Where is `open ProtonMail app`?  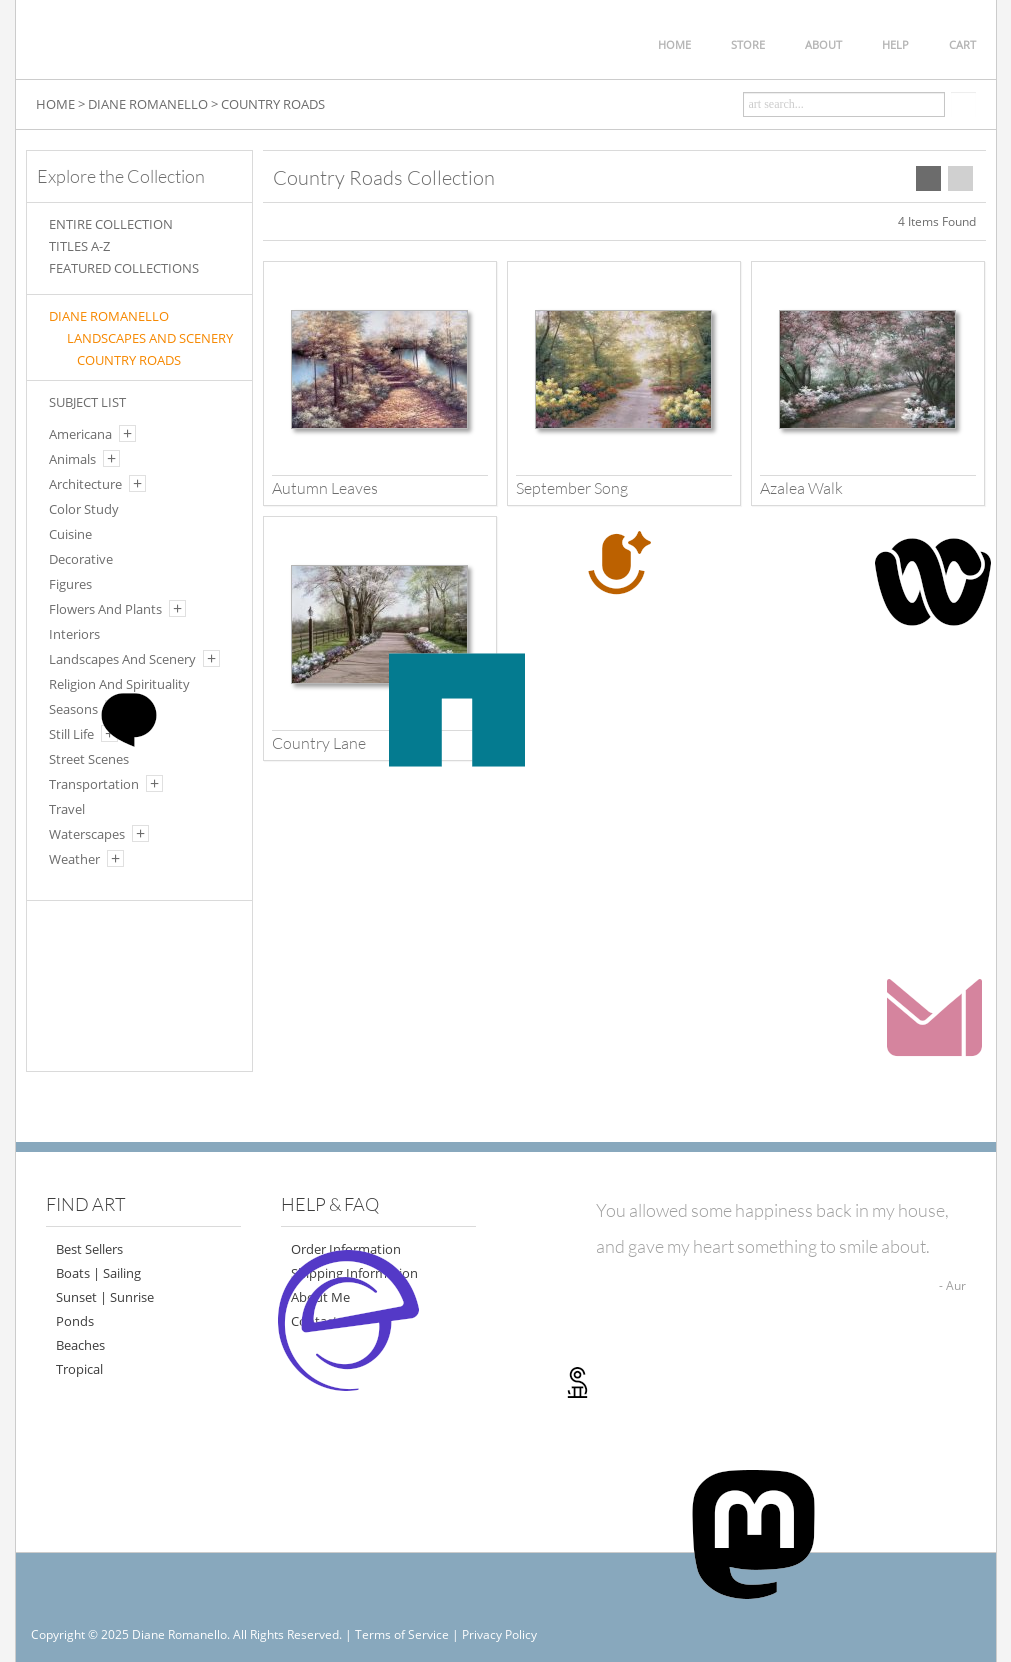 open ProtonMail app is located at coordinates (934, 1017).